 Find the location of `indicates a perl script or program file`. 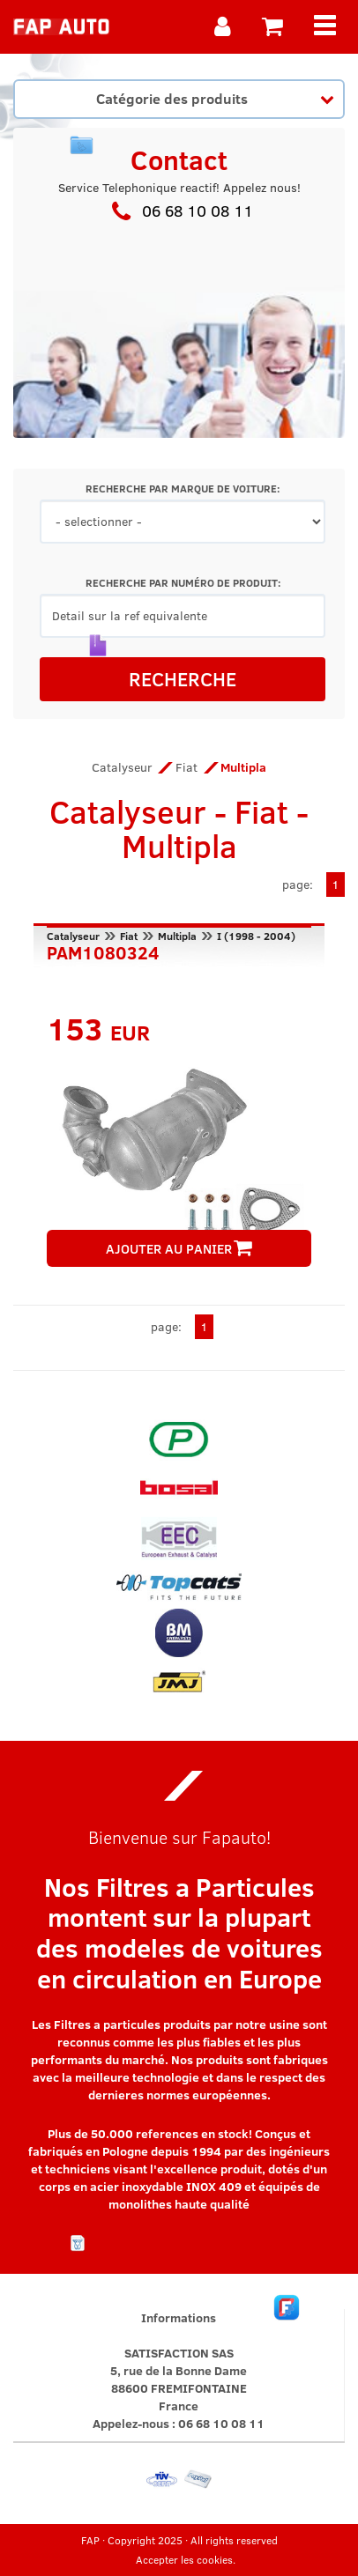

indicates a perl script or program file is located at coordinates (78, 2243).